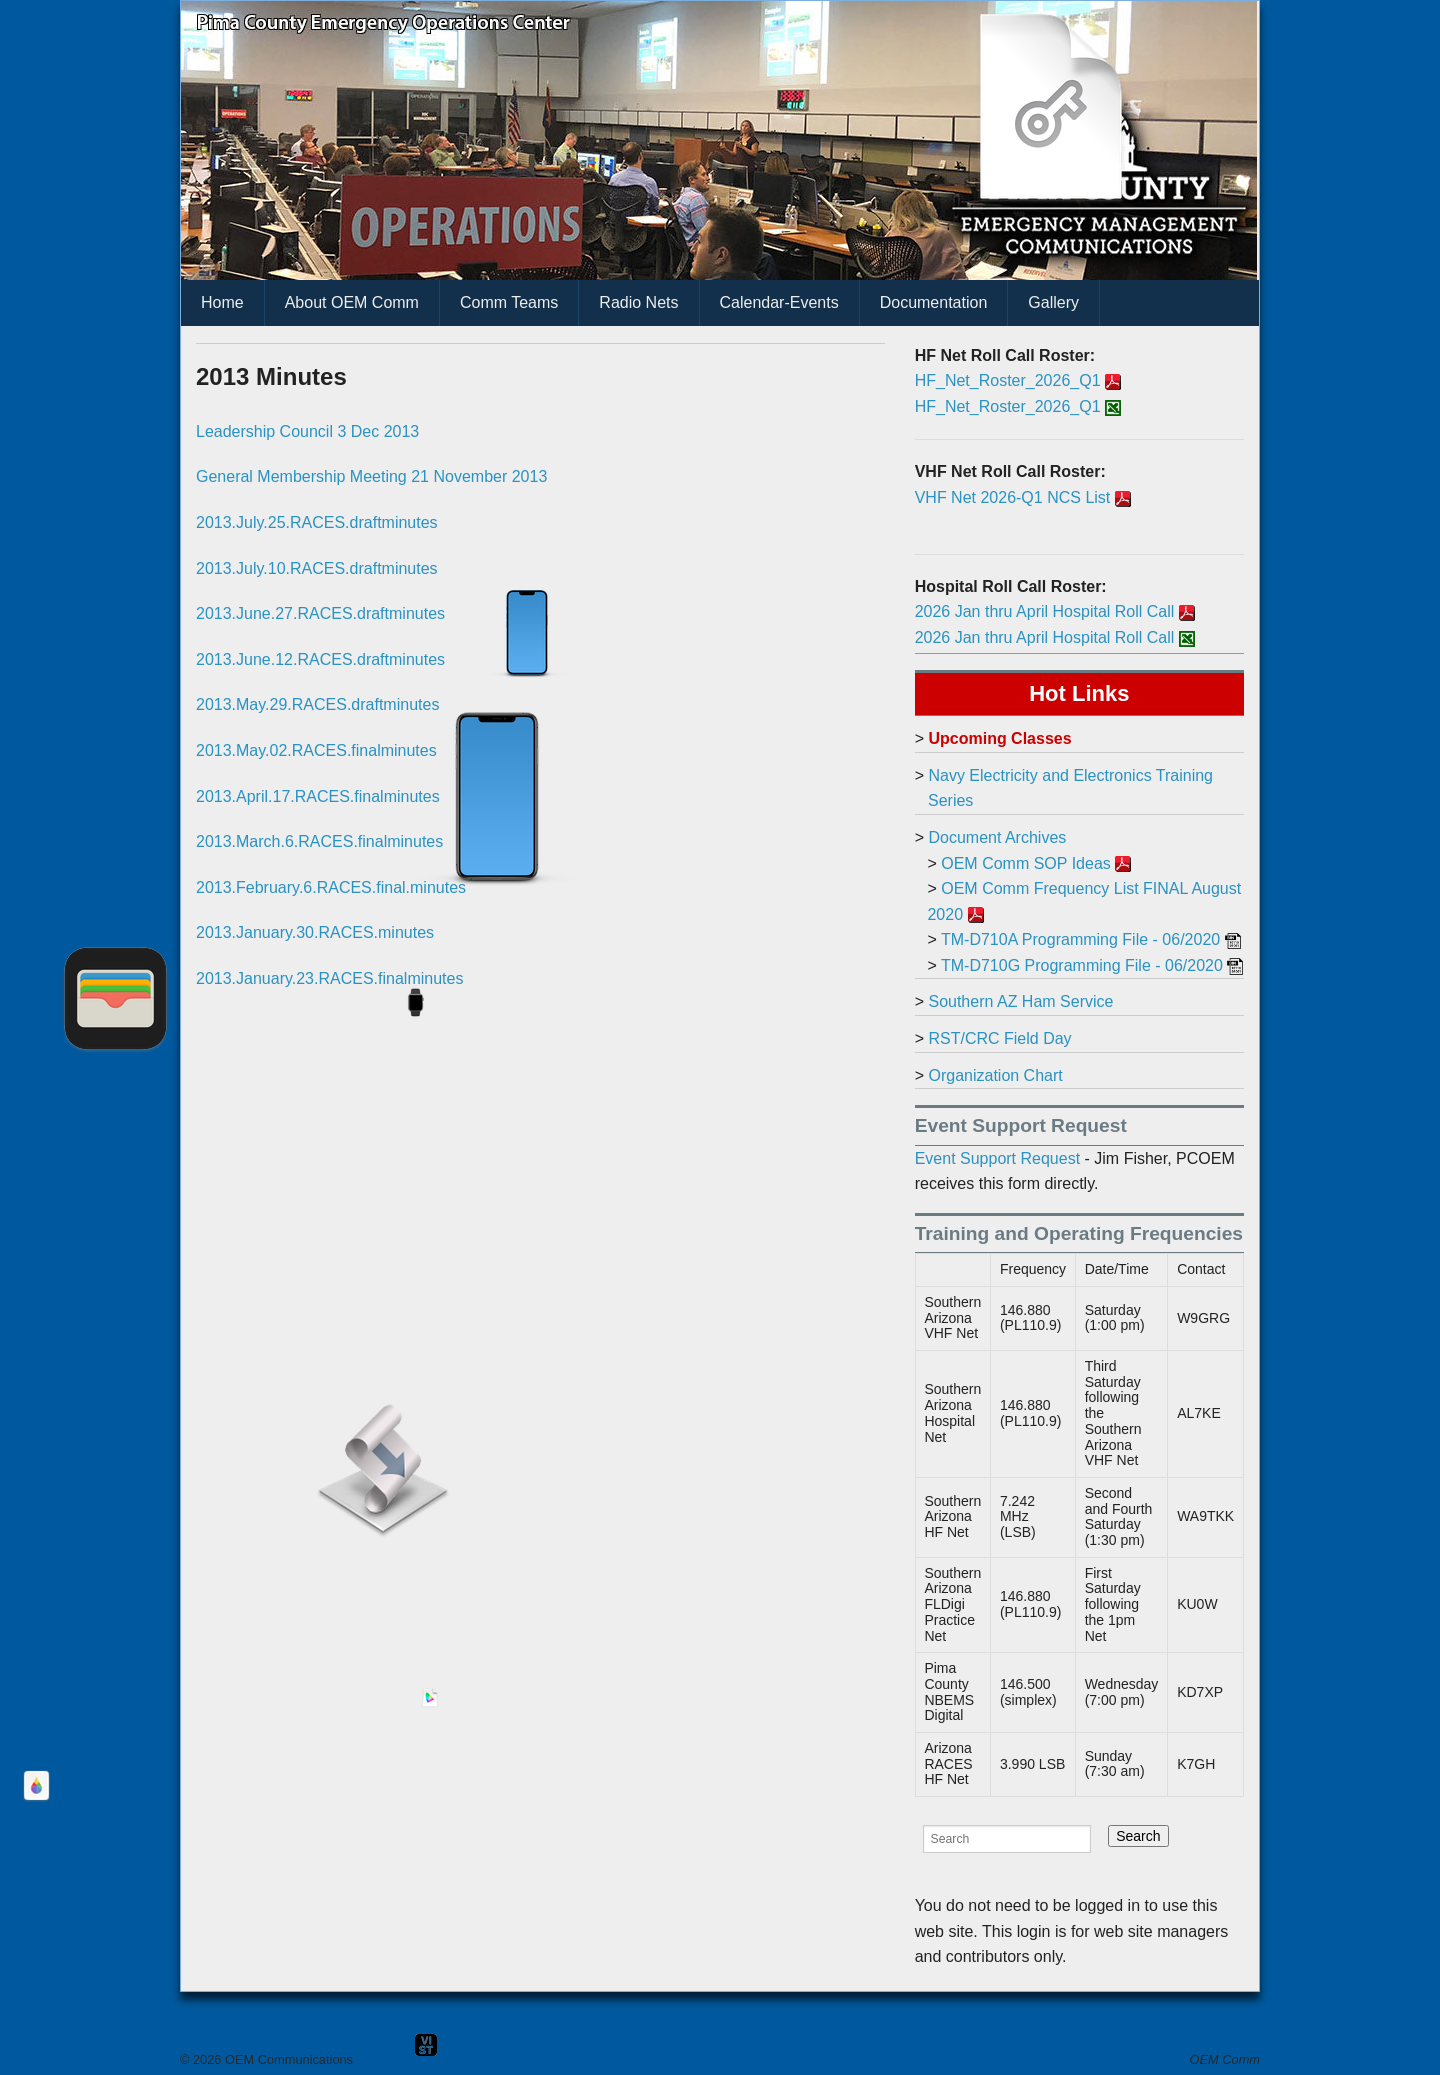  Describe the element at coordinates (415, 1002) in the screenshot. I see `apple watch series 3 device icon` at that location.